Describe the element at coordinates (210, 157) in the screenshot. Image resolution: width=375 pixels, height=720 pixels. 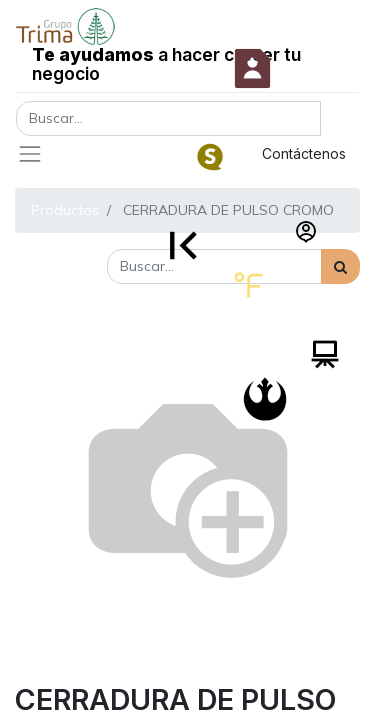
I see `open the Speakap app` at that location.